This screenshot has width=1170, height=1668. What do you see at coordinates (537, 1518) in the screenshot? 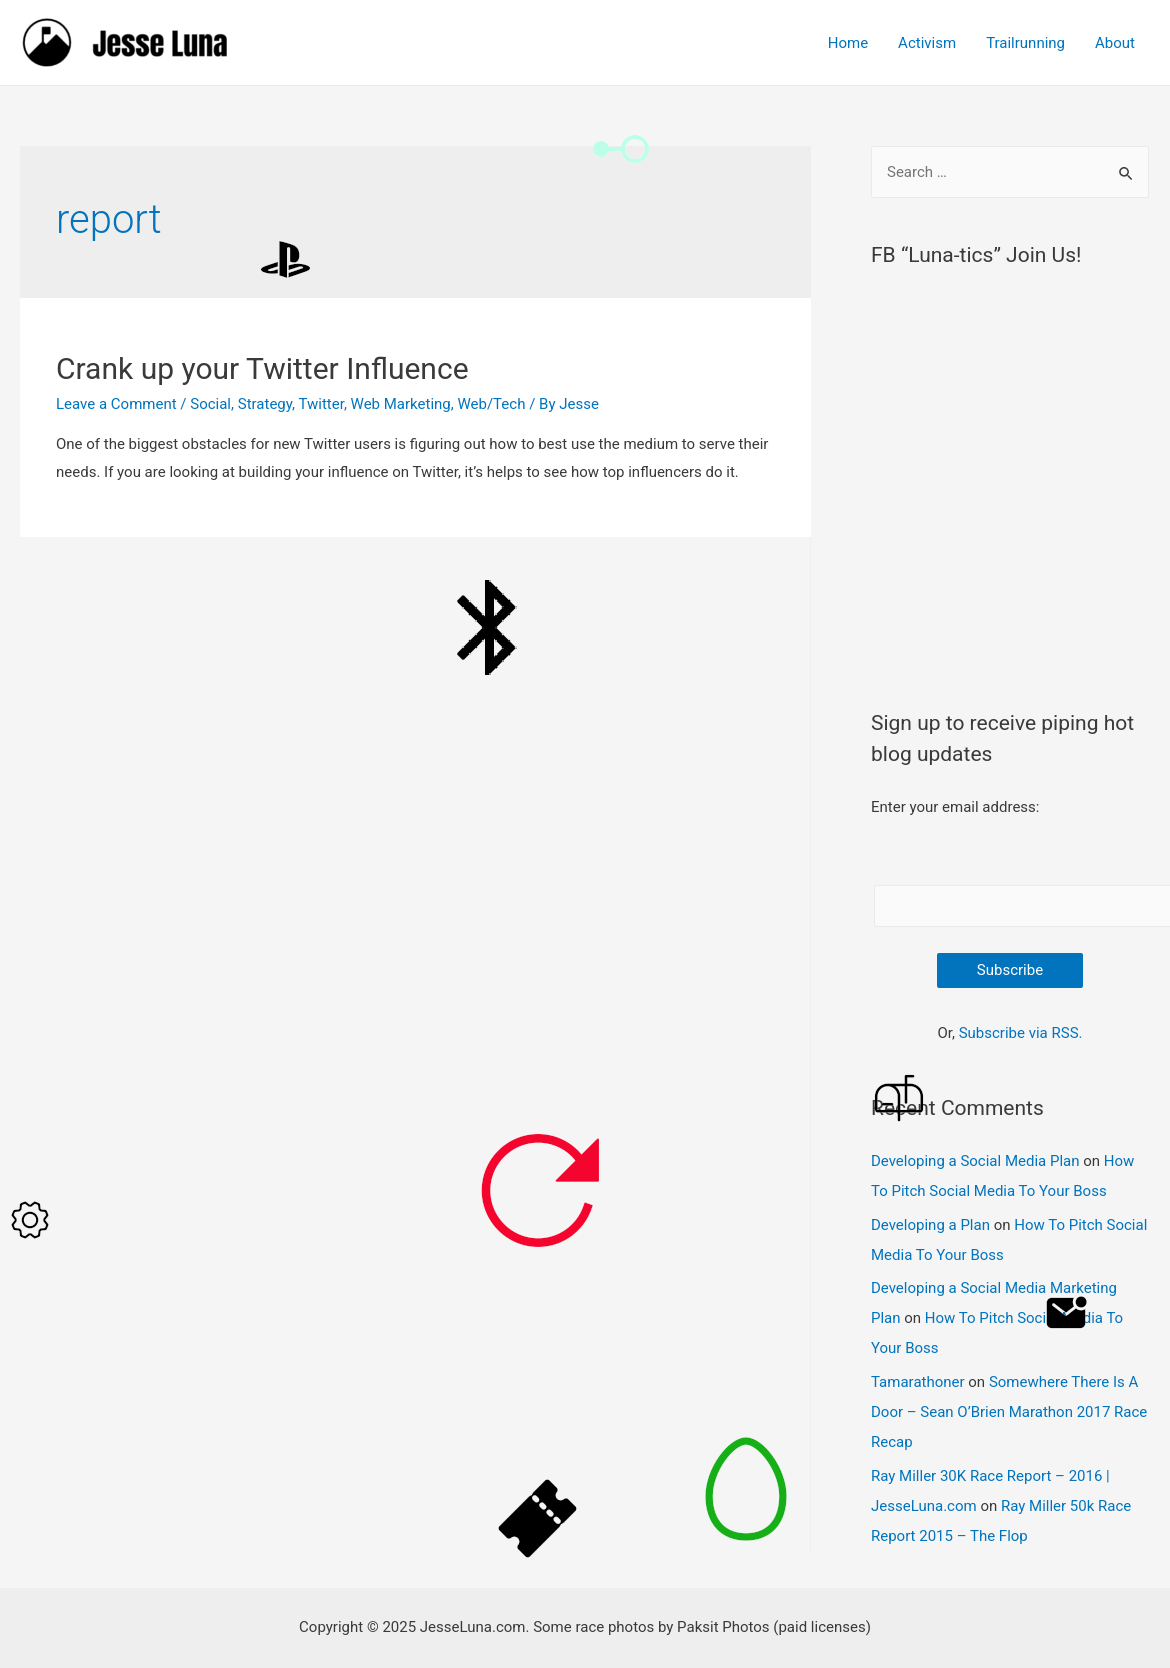
I see `view your tickets or passes` at bounding box center [537, 1518].